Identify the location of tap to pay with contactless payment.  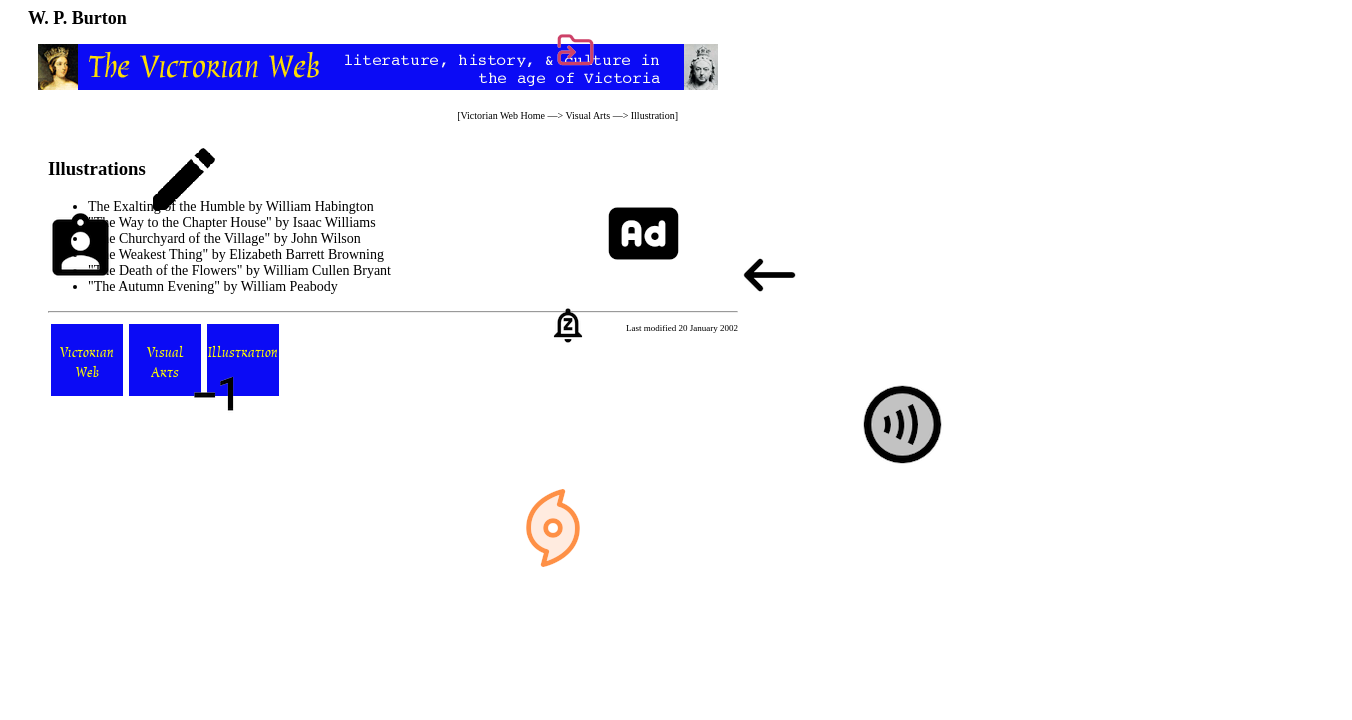
(902, 424).